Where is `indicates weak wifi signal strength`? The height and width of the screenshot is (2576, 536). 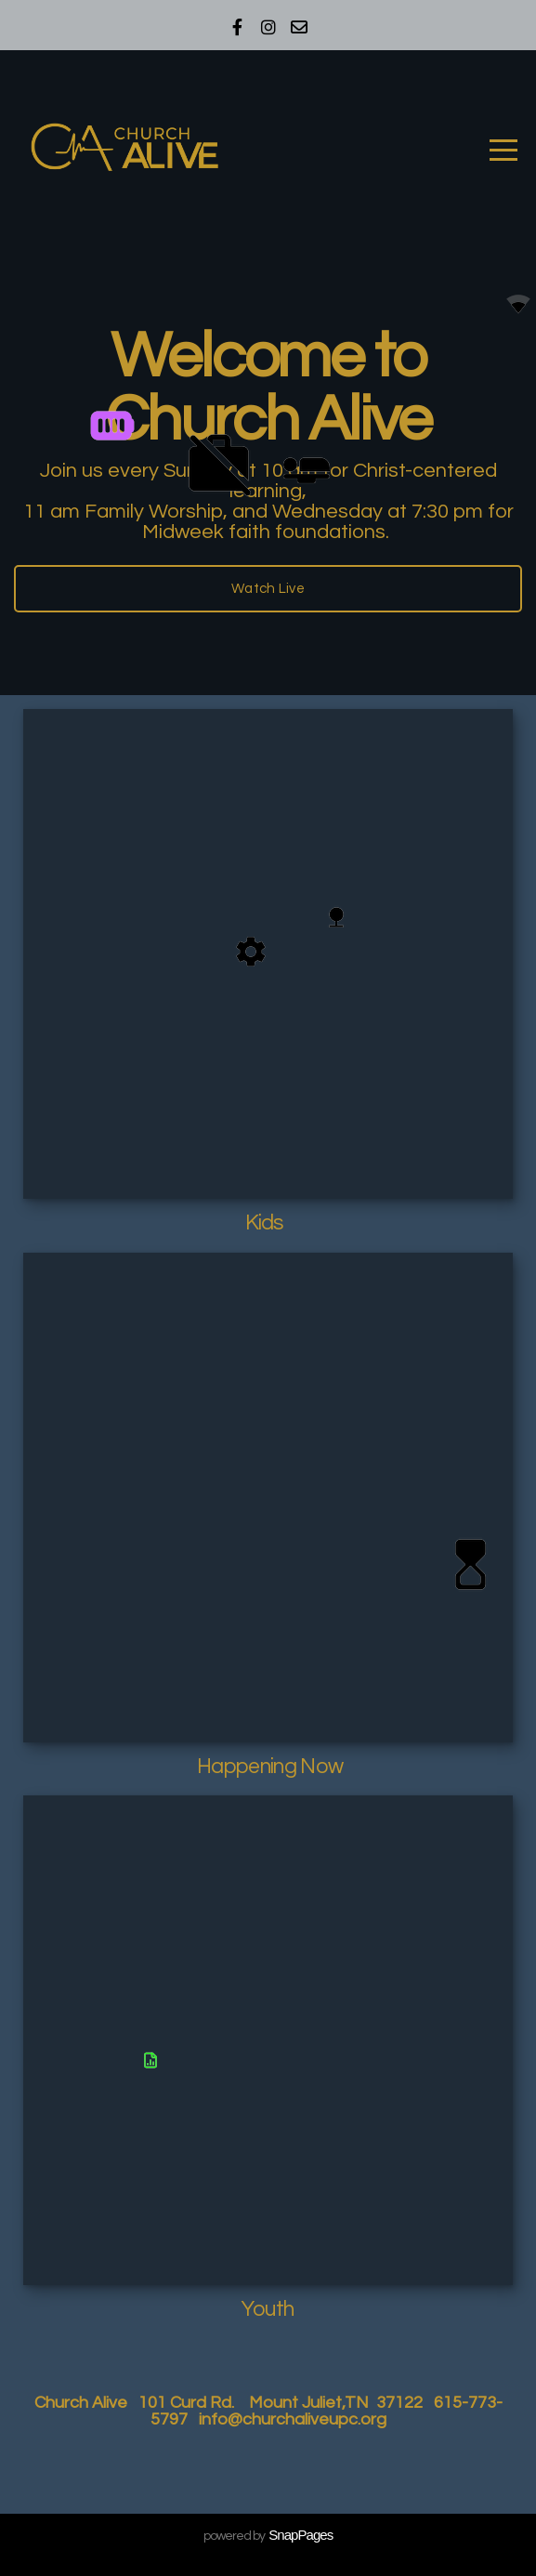
indicates weak wifi signal strength is located at coordinates (518, 304).